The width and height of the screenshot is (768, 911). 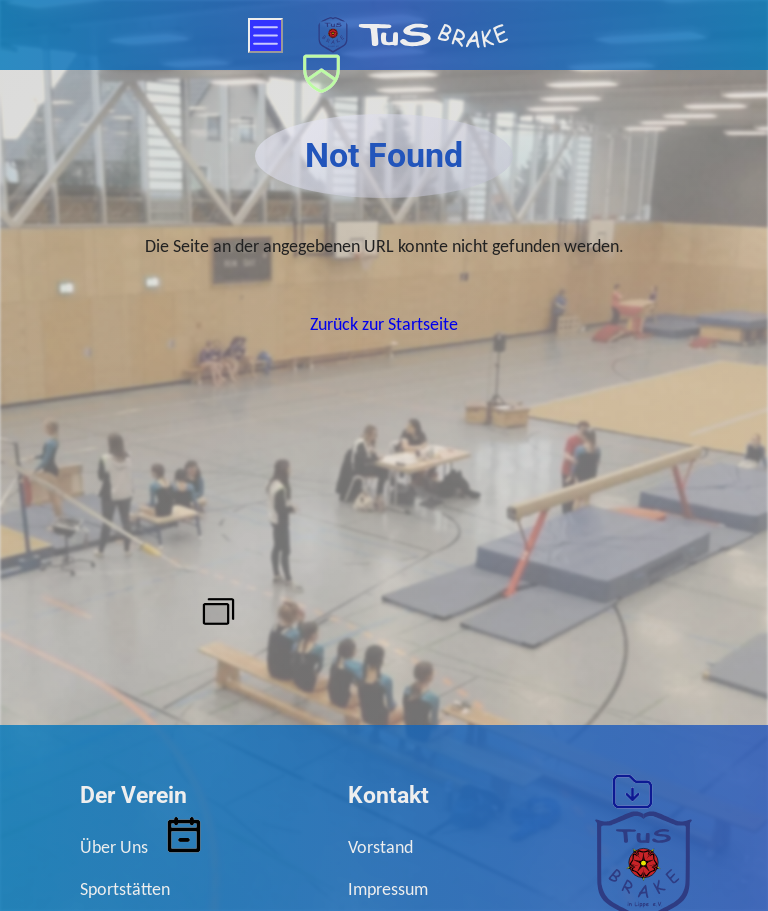 What do you see at coordinates (218, 611) in the screenshot?
I see `view stacked cards or layers` at bounding box center [218, 611].